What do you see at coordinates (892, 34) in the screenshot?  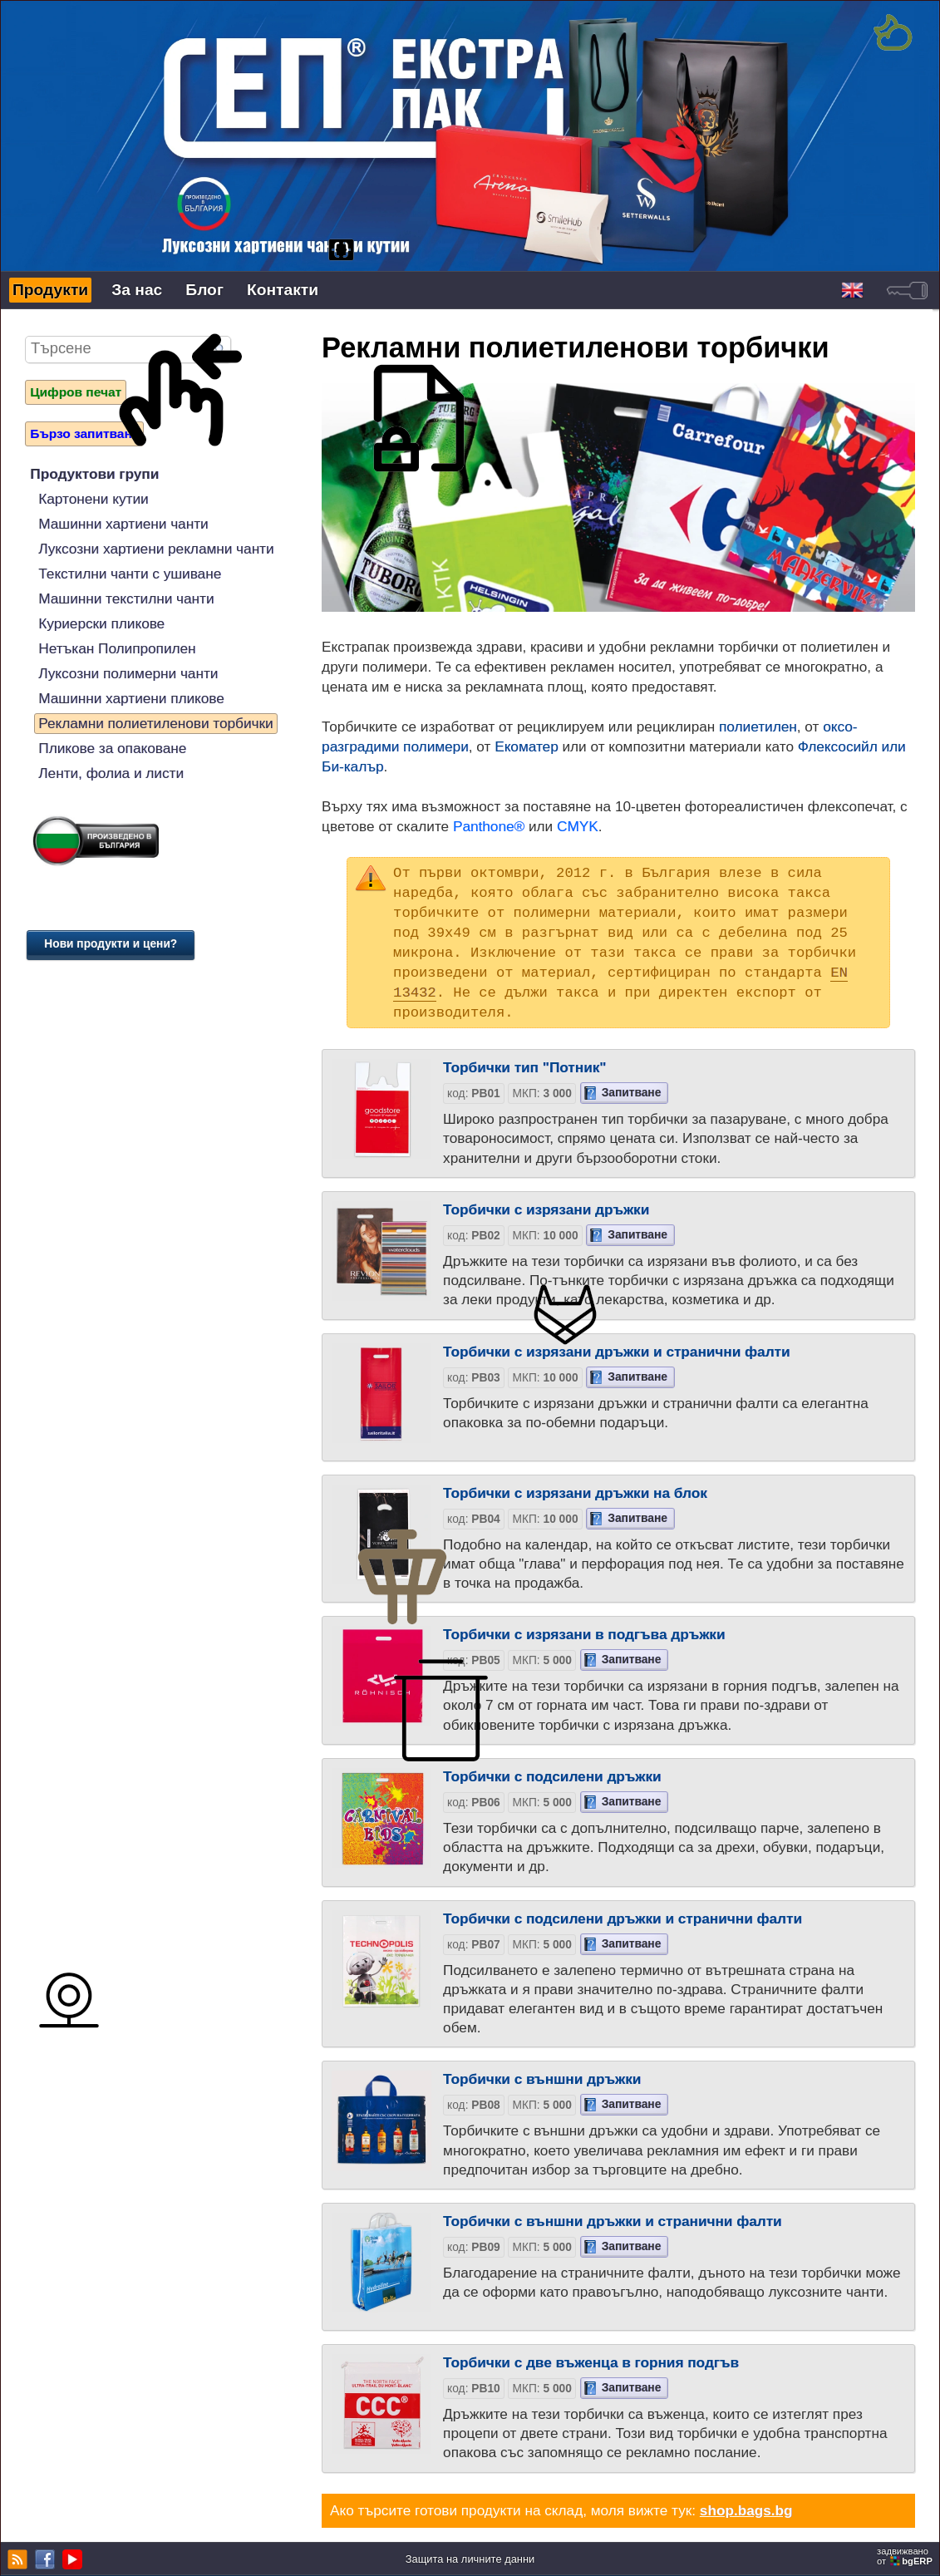 I see `indicates nighttime or evening weather conditions` at bounding box center [892, 34].